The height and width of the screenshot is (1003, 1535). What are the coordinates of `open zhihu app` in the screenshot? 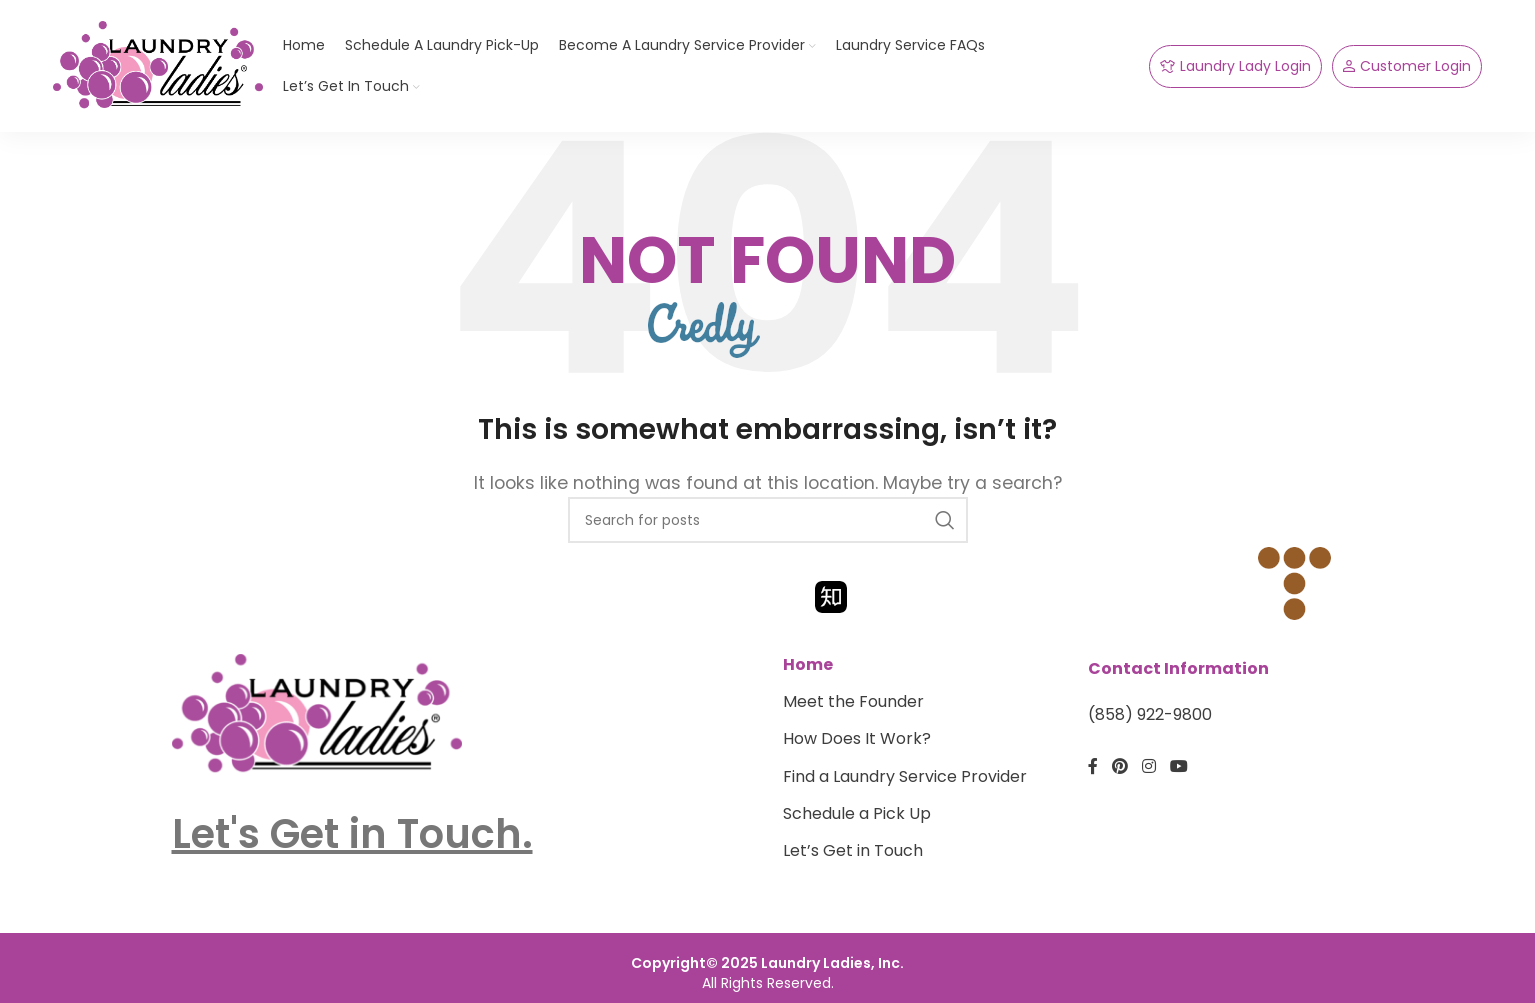 It's located at (831, 597).